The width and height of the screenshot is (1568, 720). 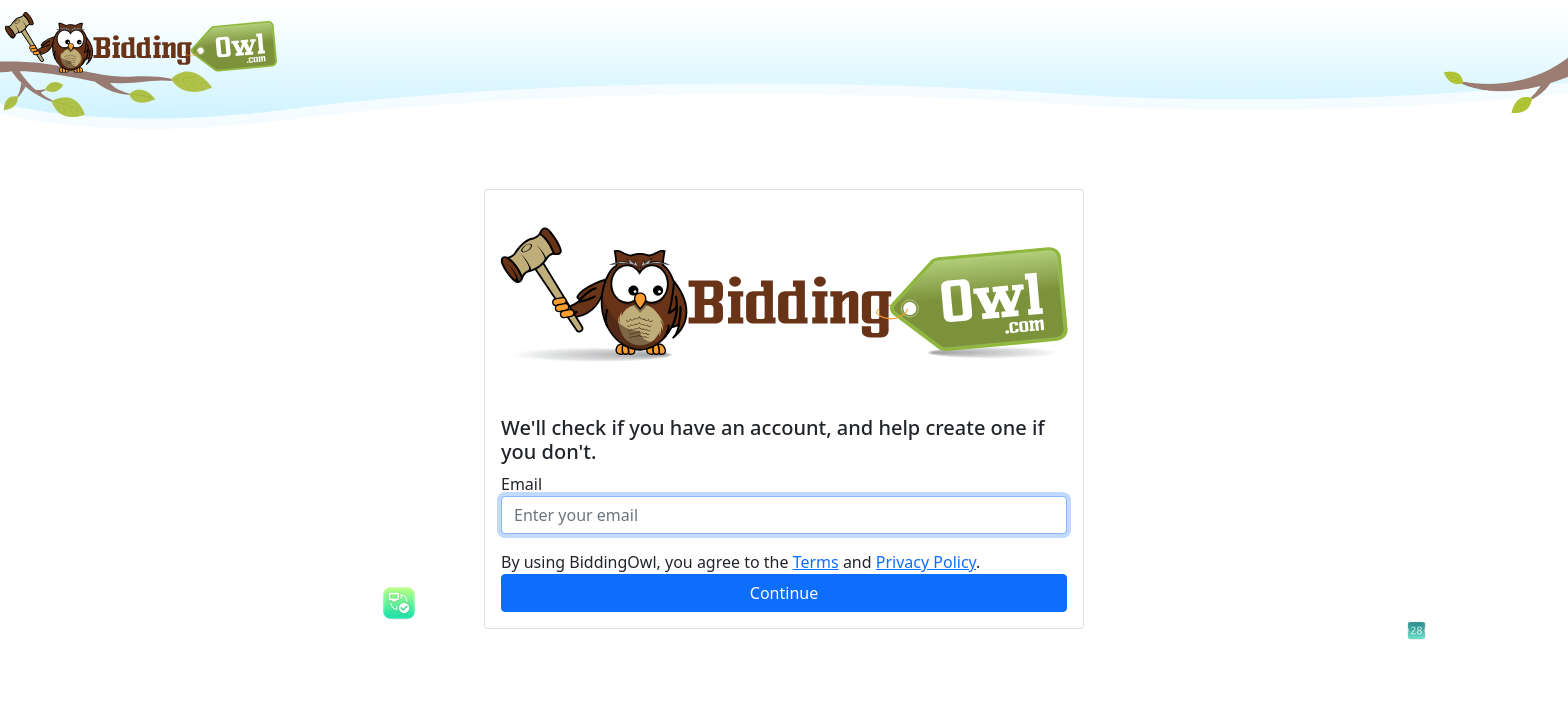 I want to click on open the calendar app, so click(x=1416, y=630).